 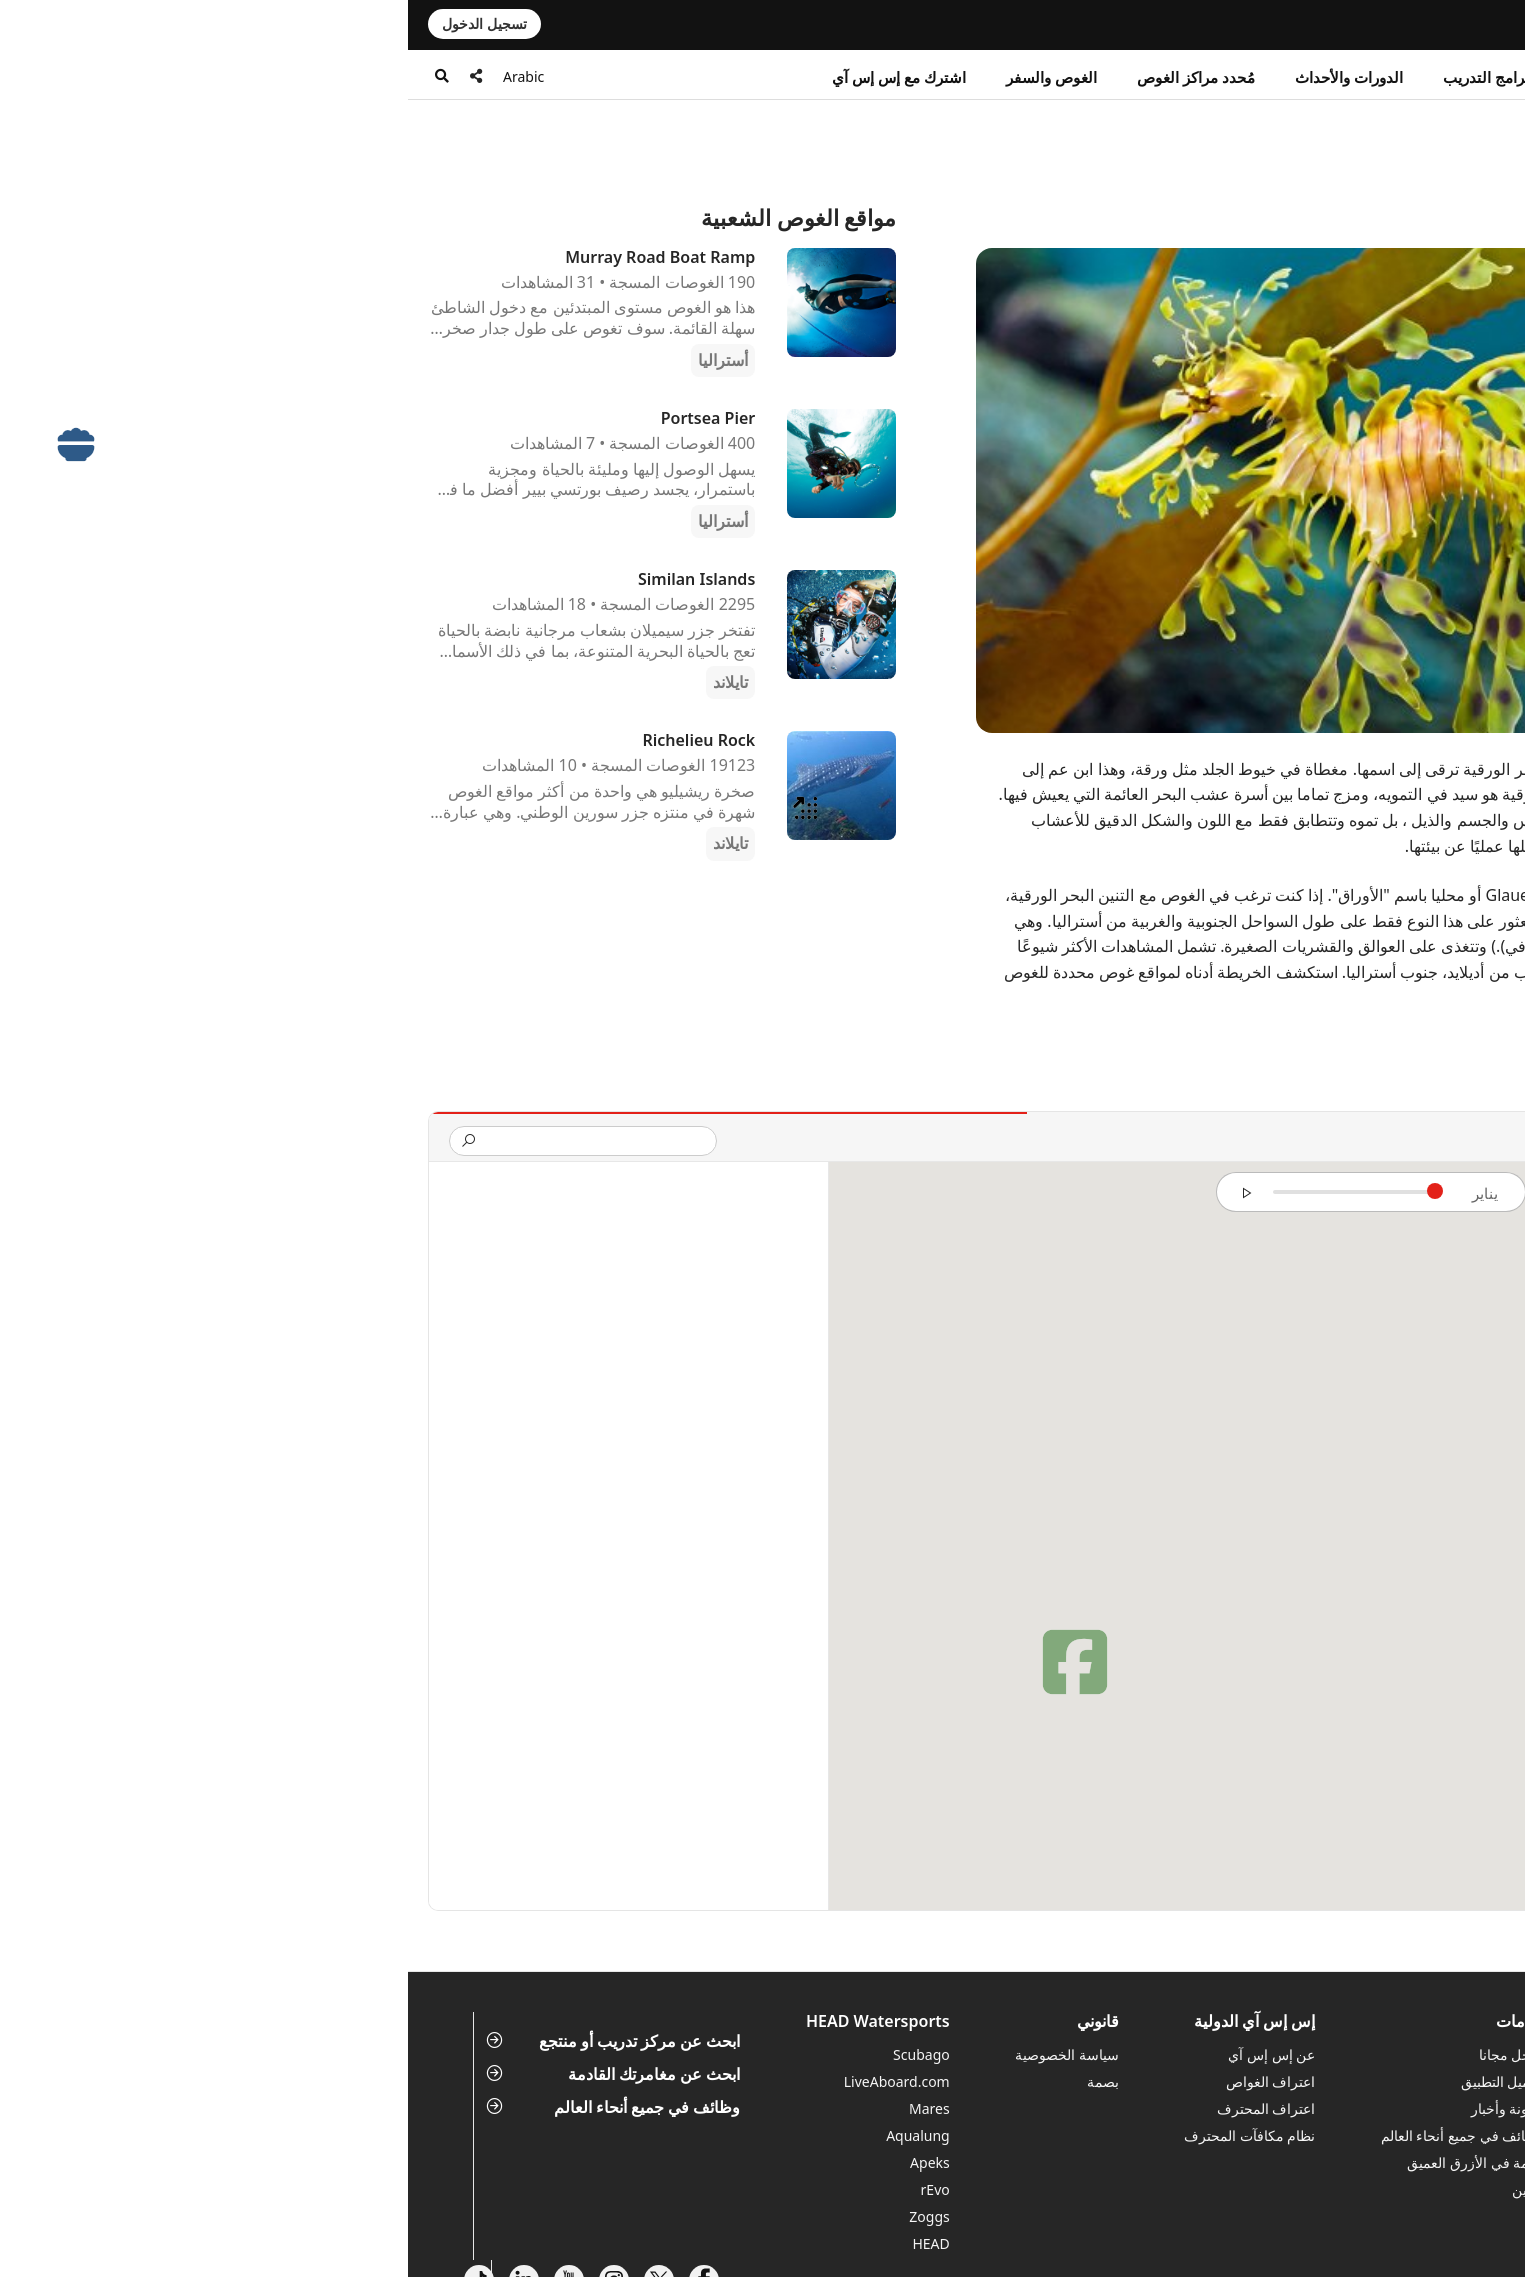 What do you see at coordinates (1075, 1662) in the screenshot?
I see `link to facebook profile or page` at bounding box center [1075, 1662].